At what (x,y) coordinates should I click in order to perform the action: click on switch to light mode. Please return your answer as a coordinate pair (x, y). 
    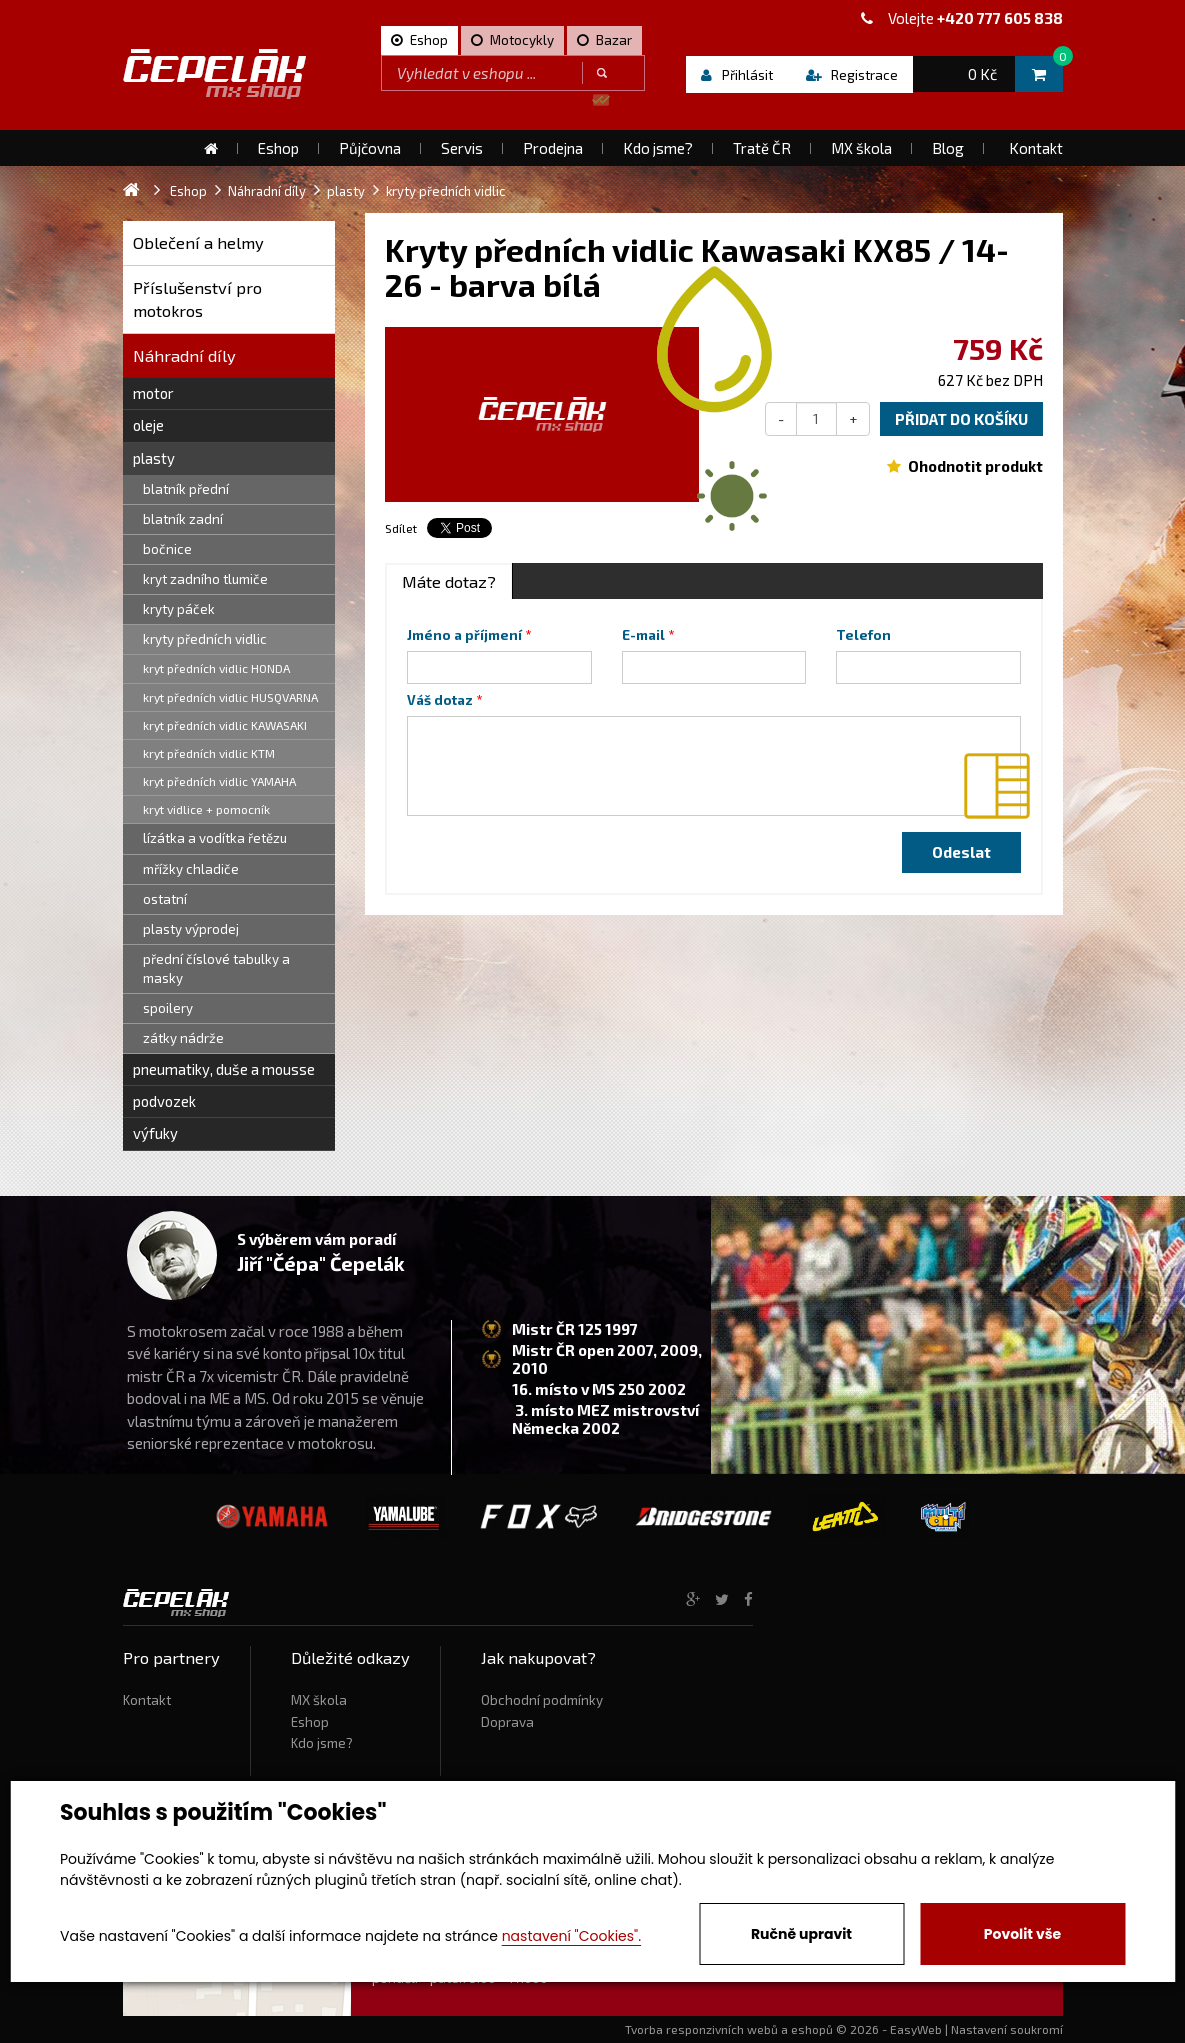
    Looking at the image, I should click on (732, 496).